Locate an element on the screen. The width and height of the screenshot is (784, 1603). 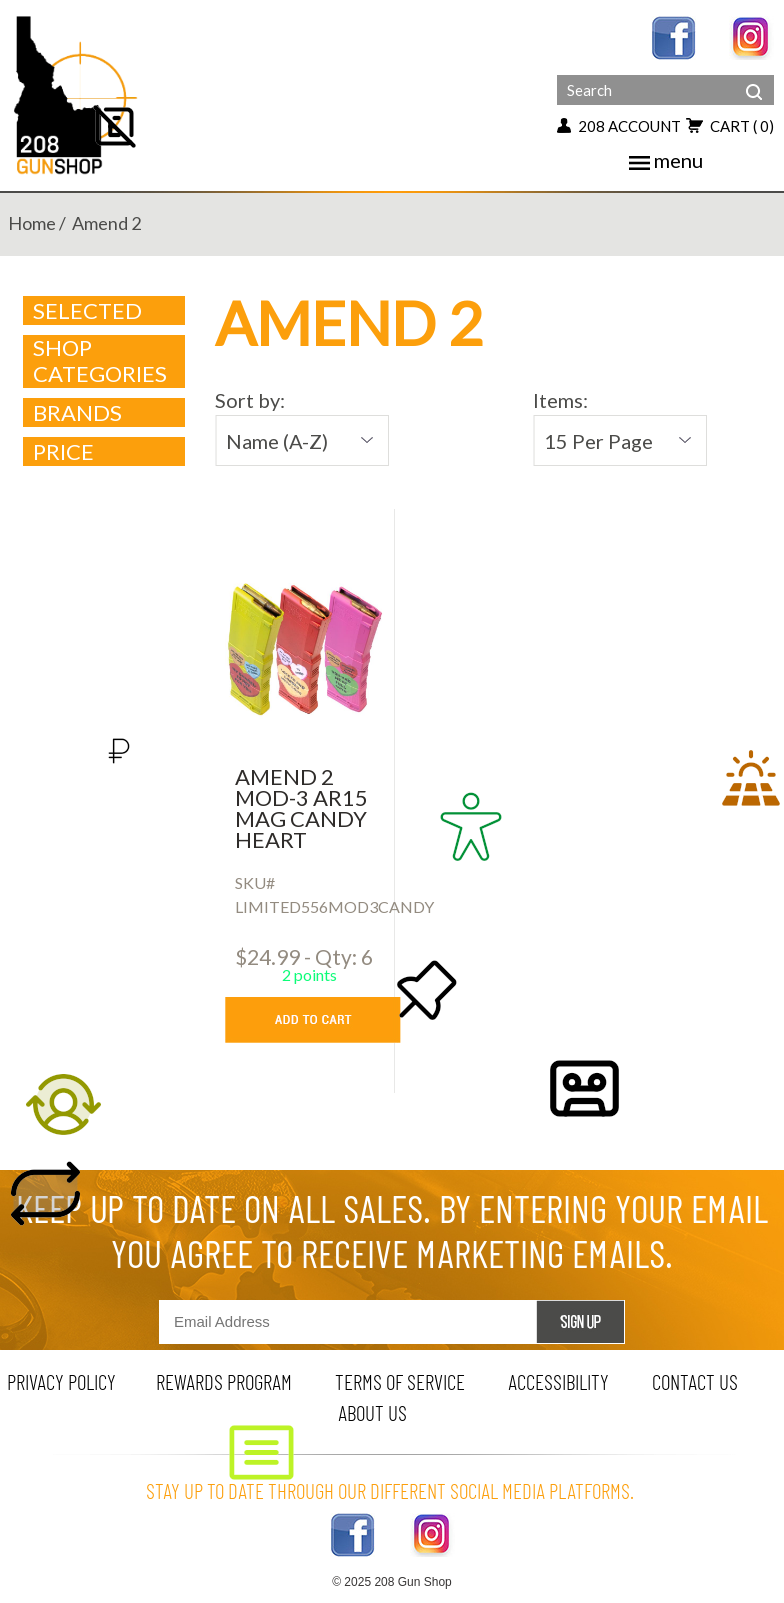
view solar panel status or energy production is located at coordinates (751, 781).